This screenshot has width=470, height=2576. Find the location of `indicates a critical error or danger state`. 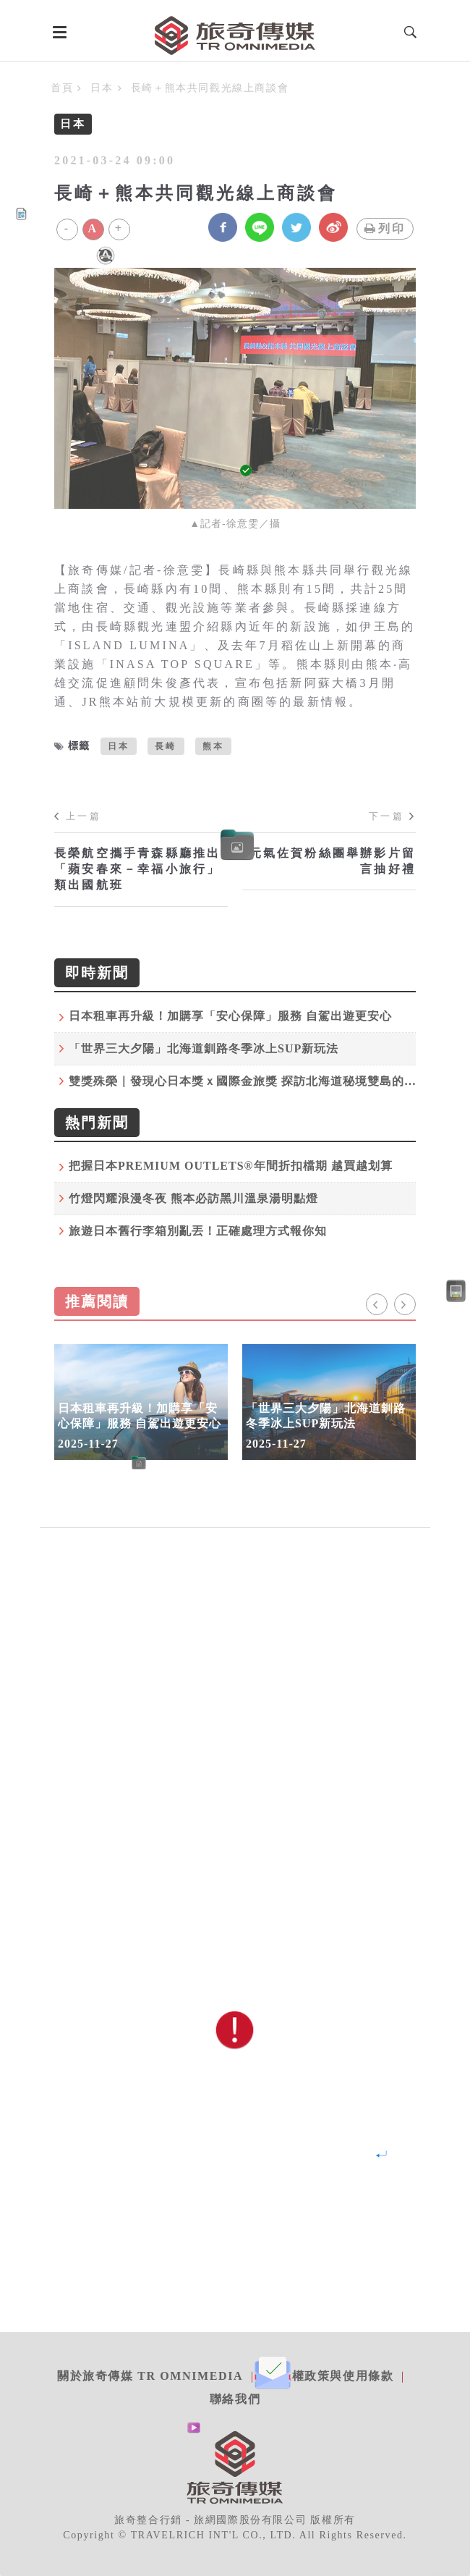

indicates a critical error or danger state is located at coordinates (234, 2030).